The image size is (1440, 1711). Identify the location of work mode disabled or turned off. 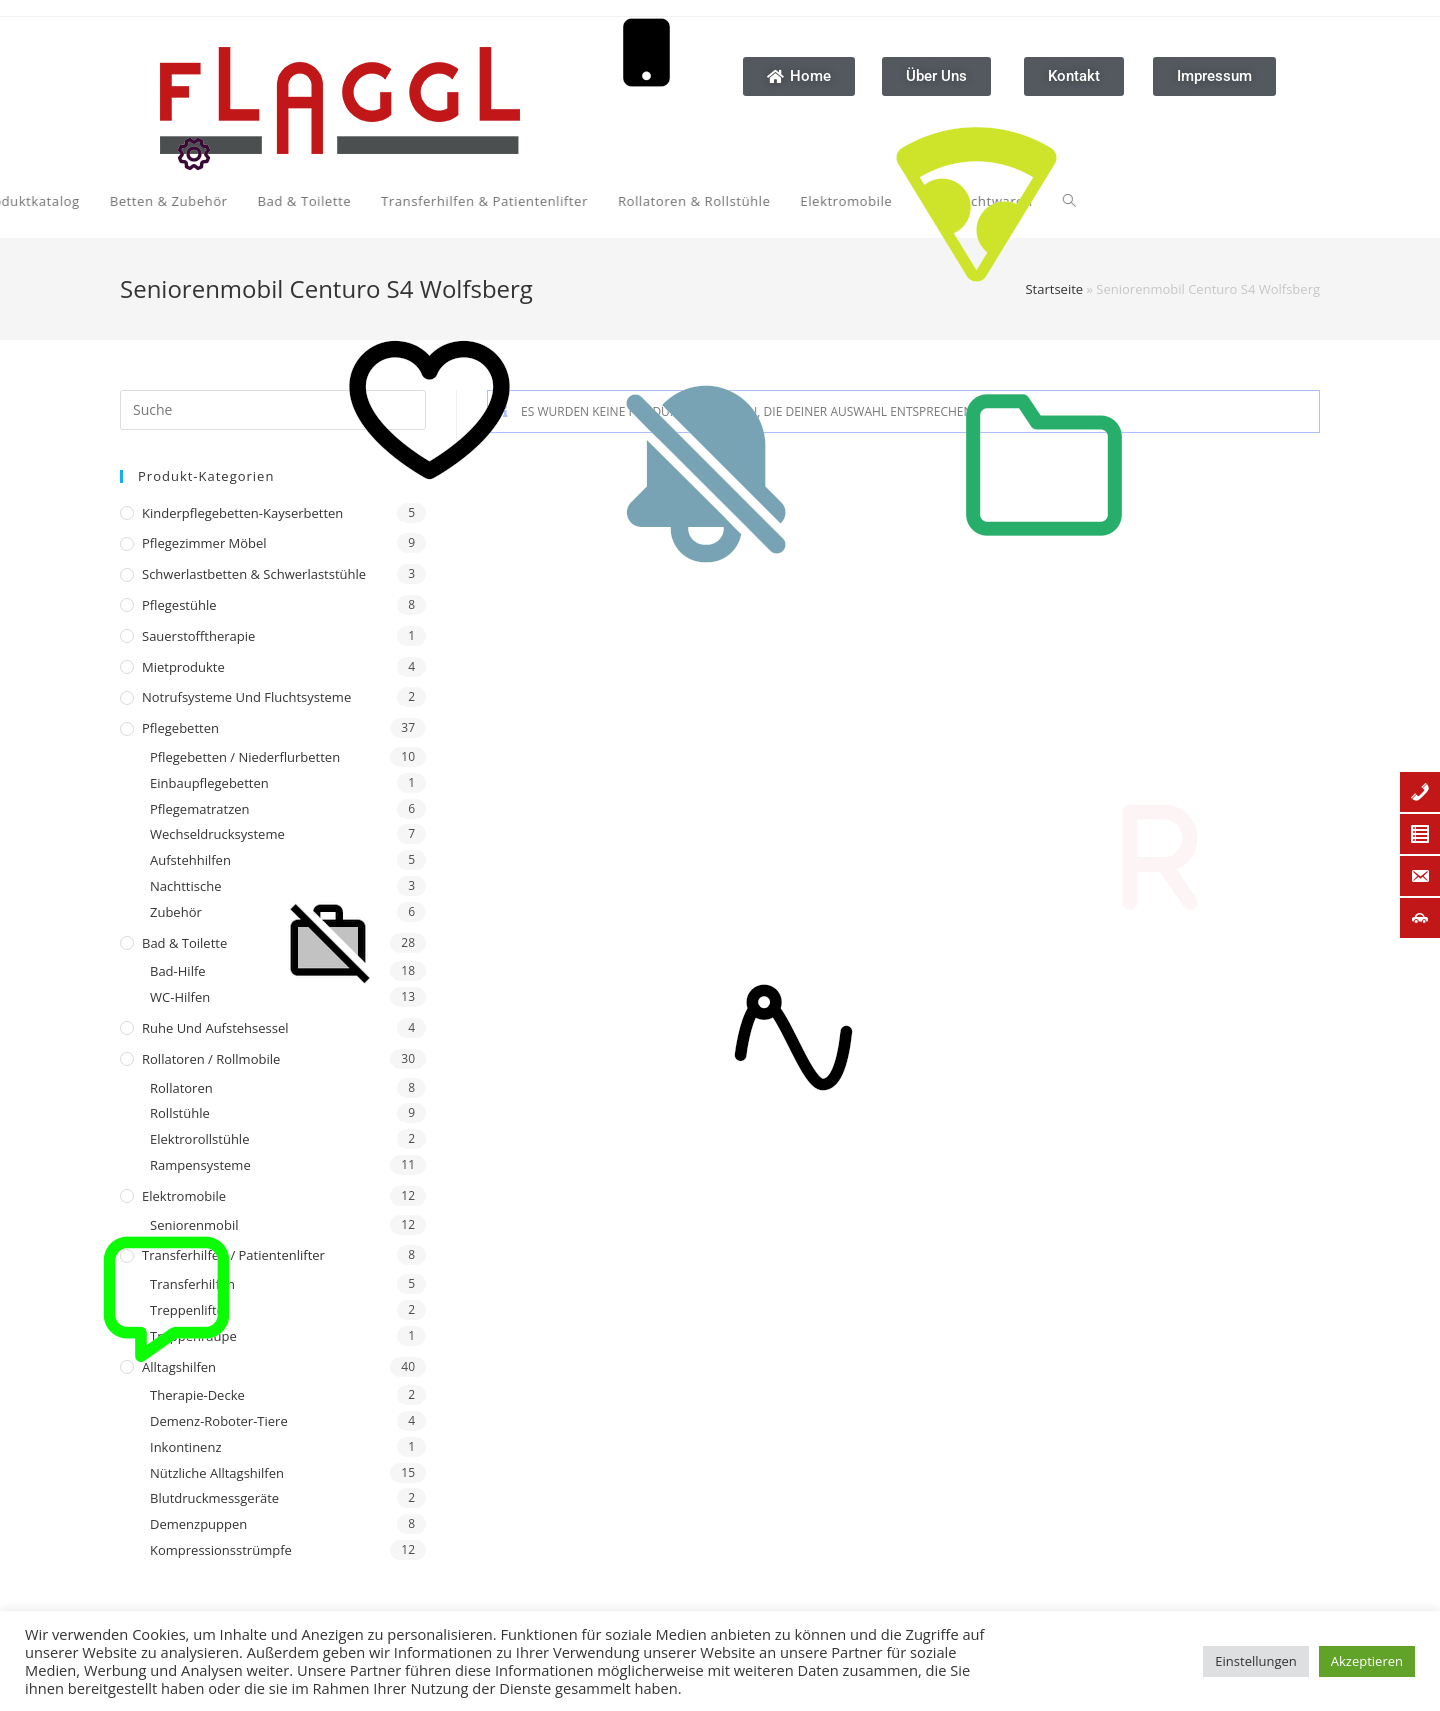
(328, 942).